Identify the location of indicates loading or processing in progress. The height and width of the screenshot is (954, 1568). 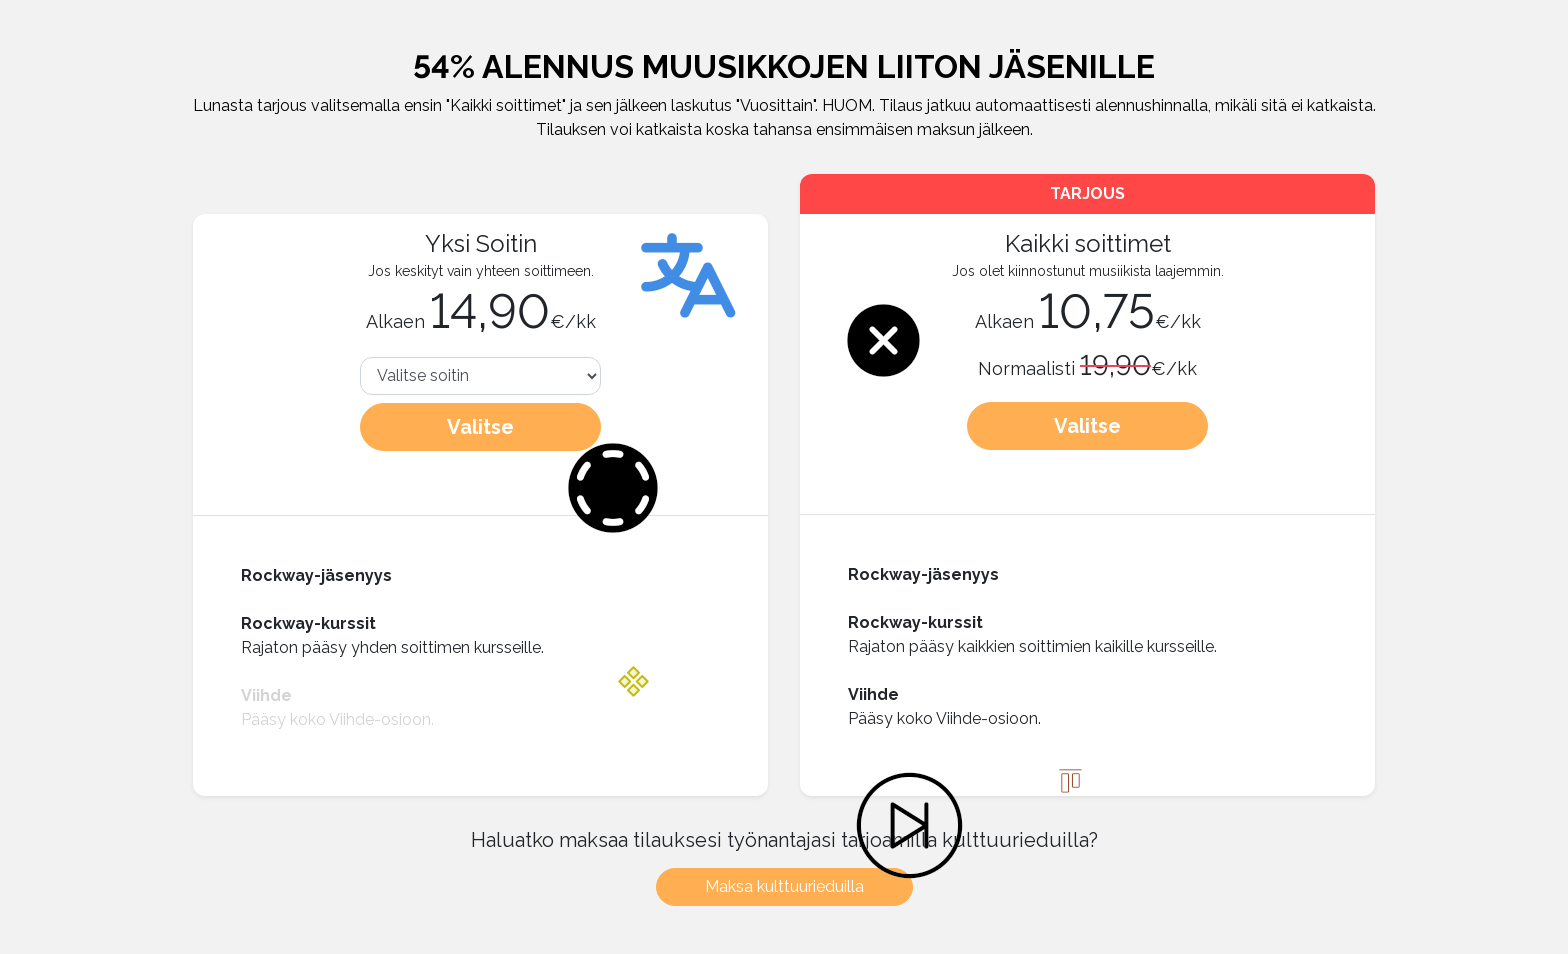
(613, 488).